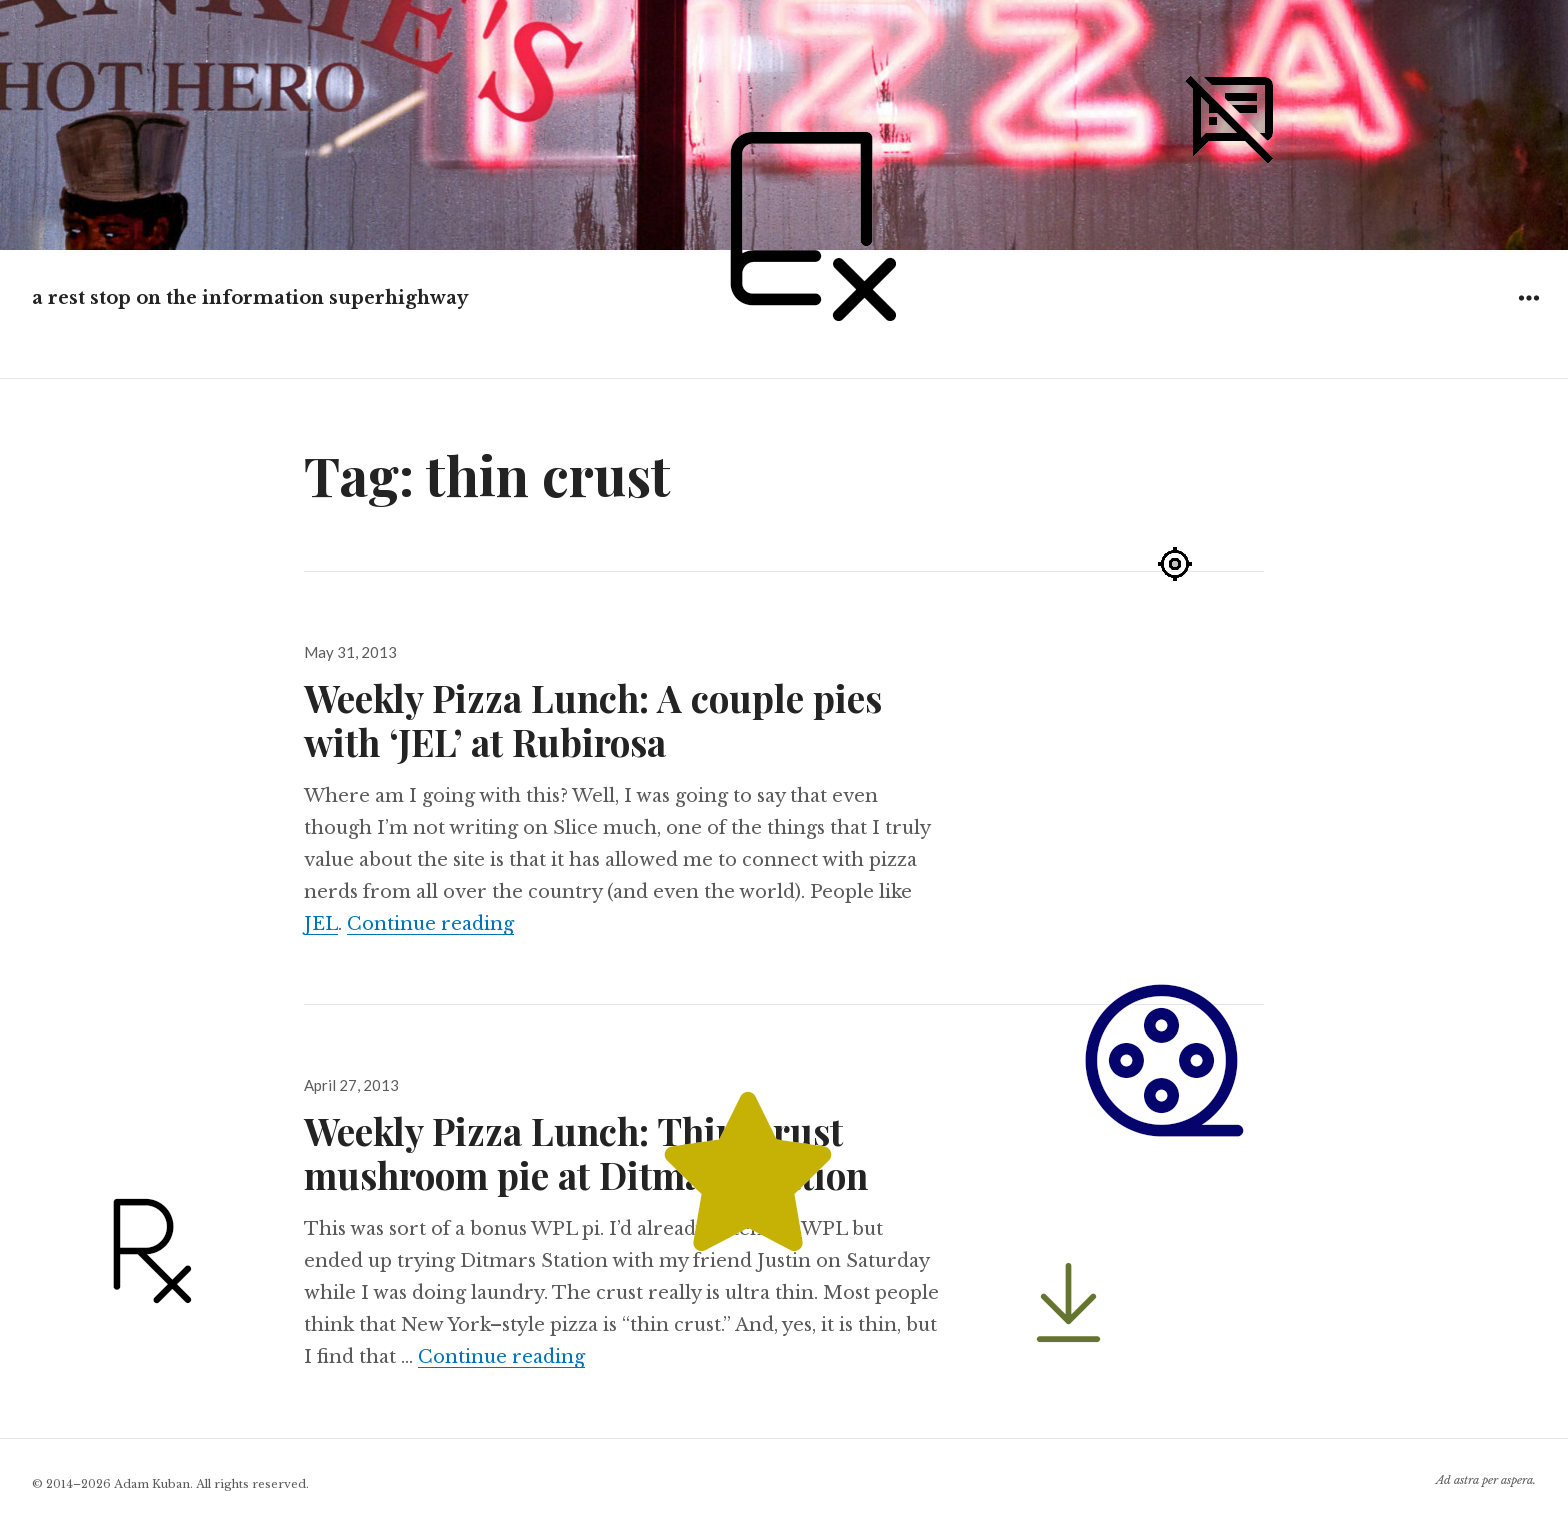 The width and height of the screenshot is (1568, 1527). Describe the element at coordinates (1175, 564) in the screenshot. I see `center map on your current location` at that location.